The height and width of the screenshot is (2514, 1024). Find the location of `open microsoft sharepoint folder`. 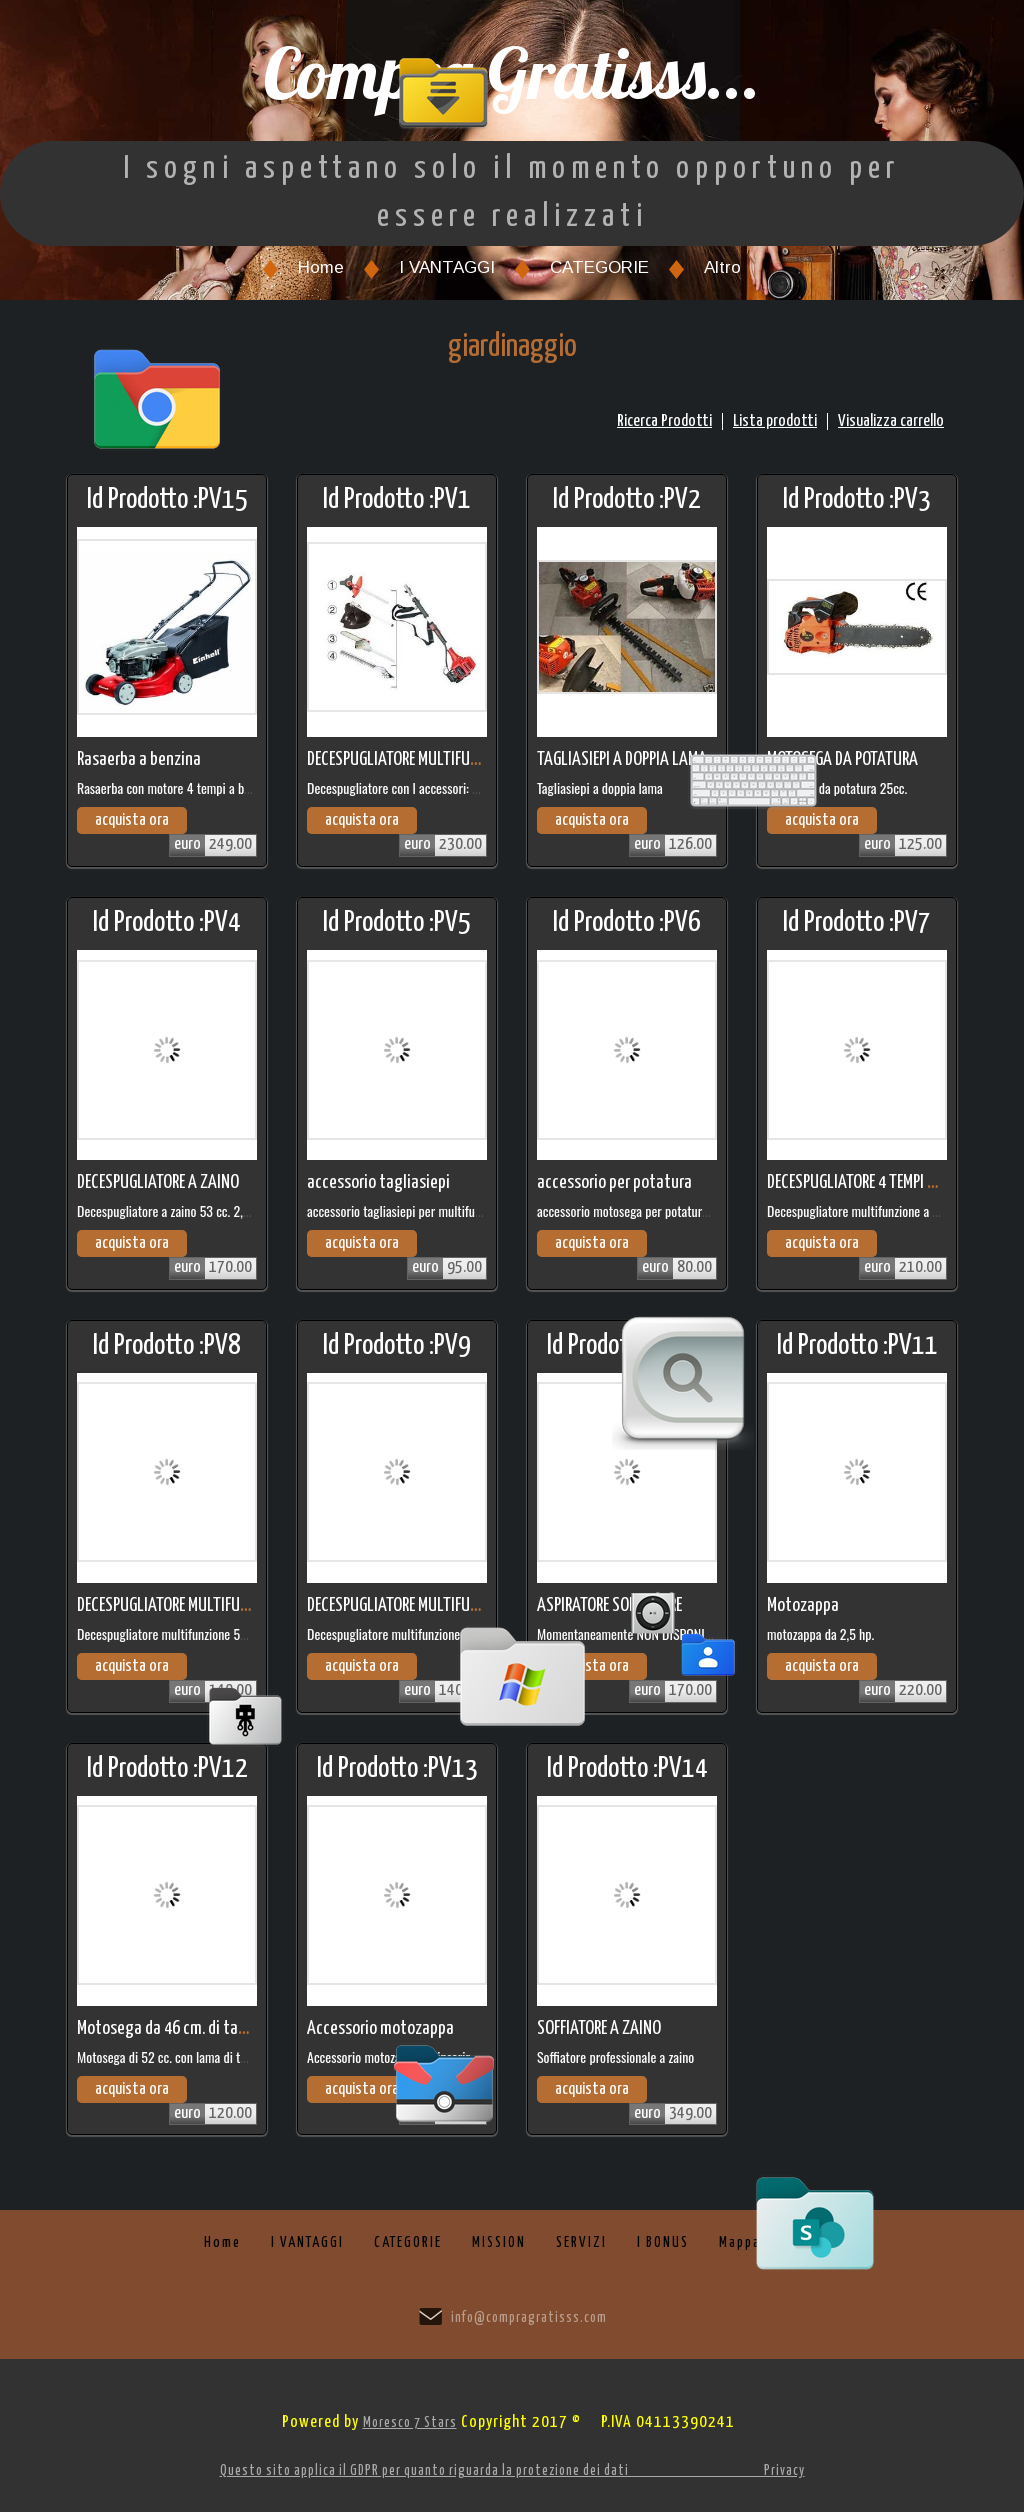

open microsoft sharepoint folder is located at coordinates (814, 2226).